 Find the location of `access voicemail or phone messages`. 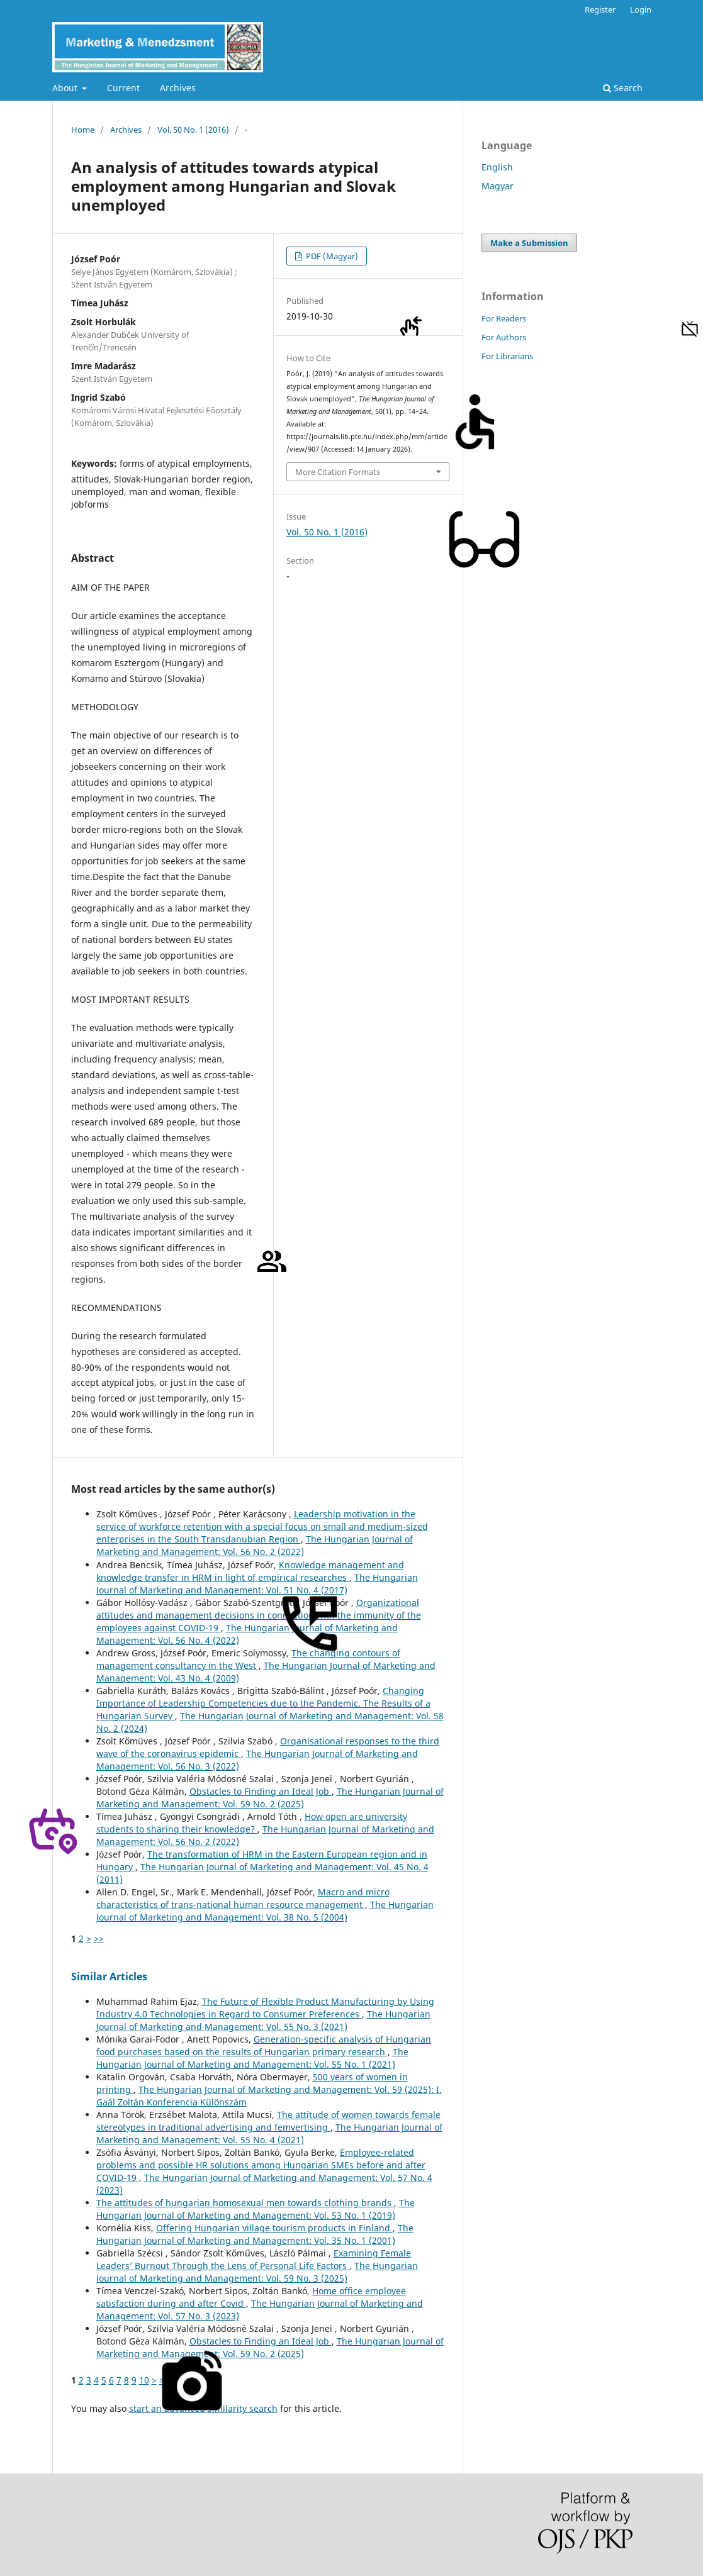

access voicemail or phone messages is located at coordinates (310, 1624).